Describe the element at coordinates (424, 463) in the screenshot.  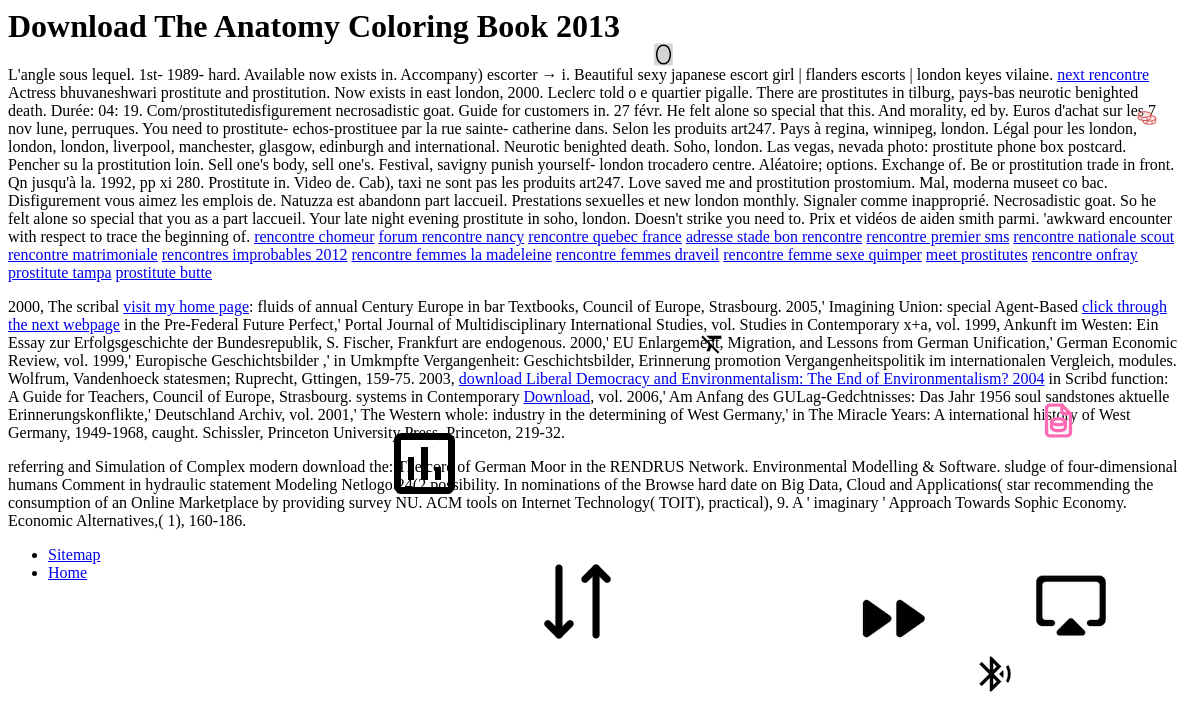
I see `insert a chart or graph into the document` at that location.